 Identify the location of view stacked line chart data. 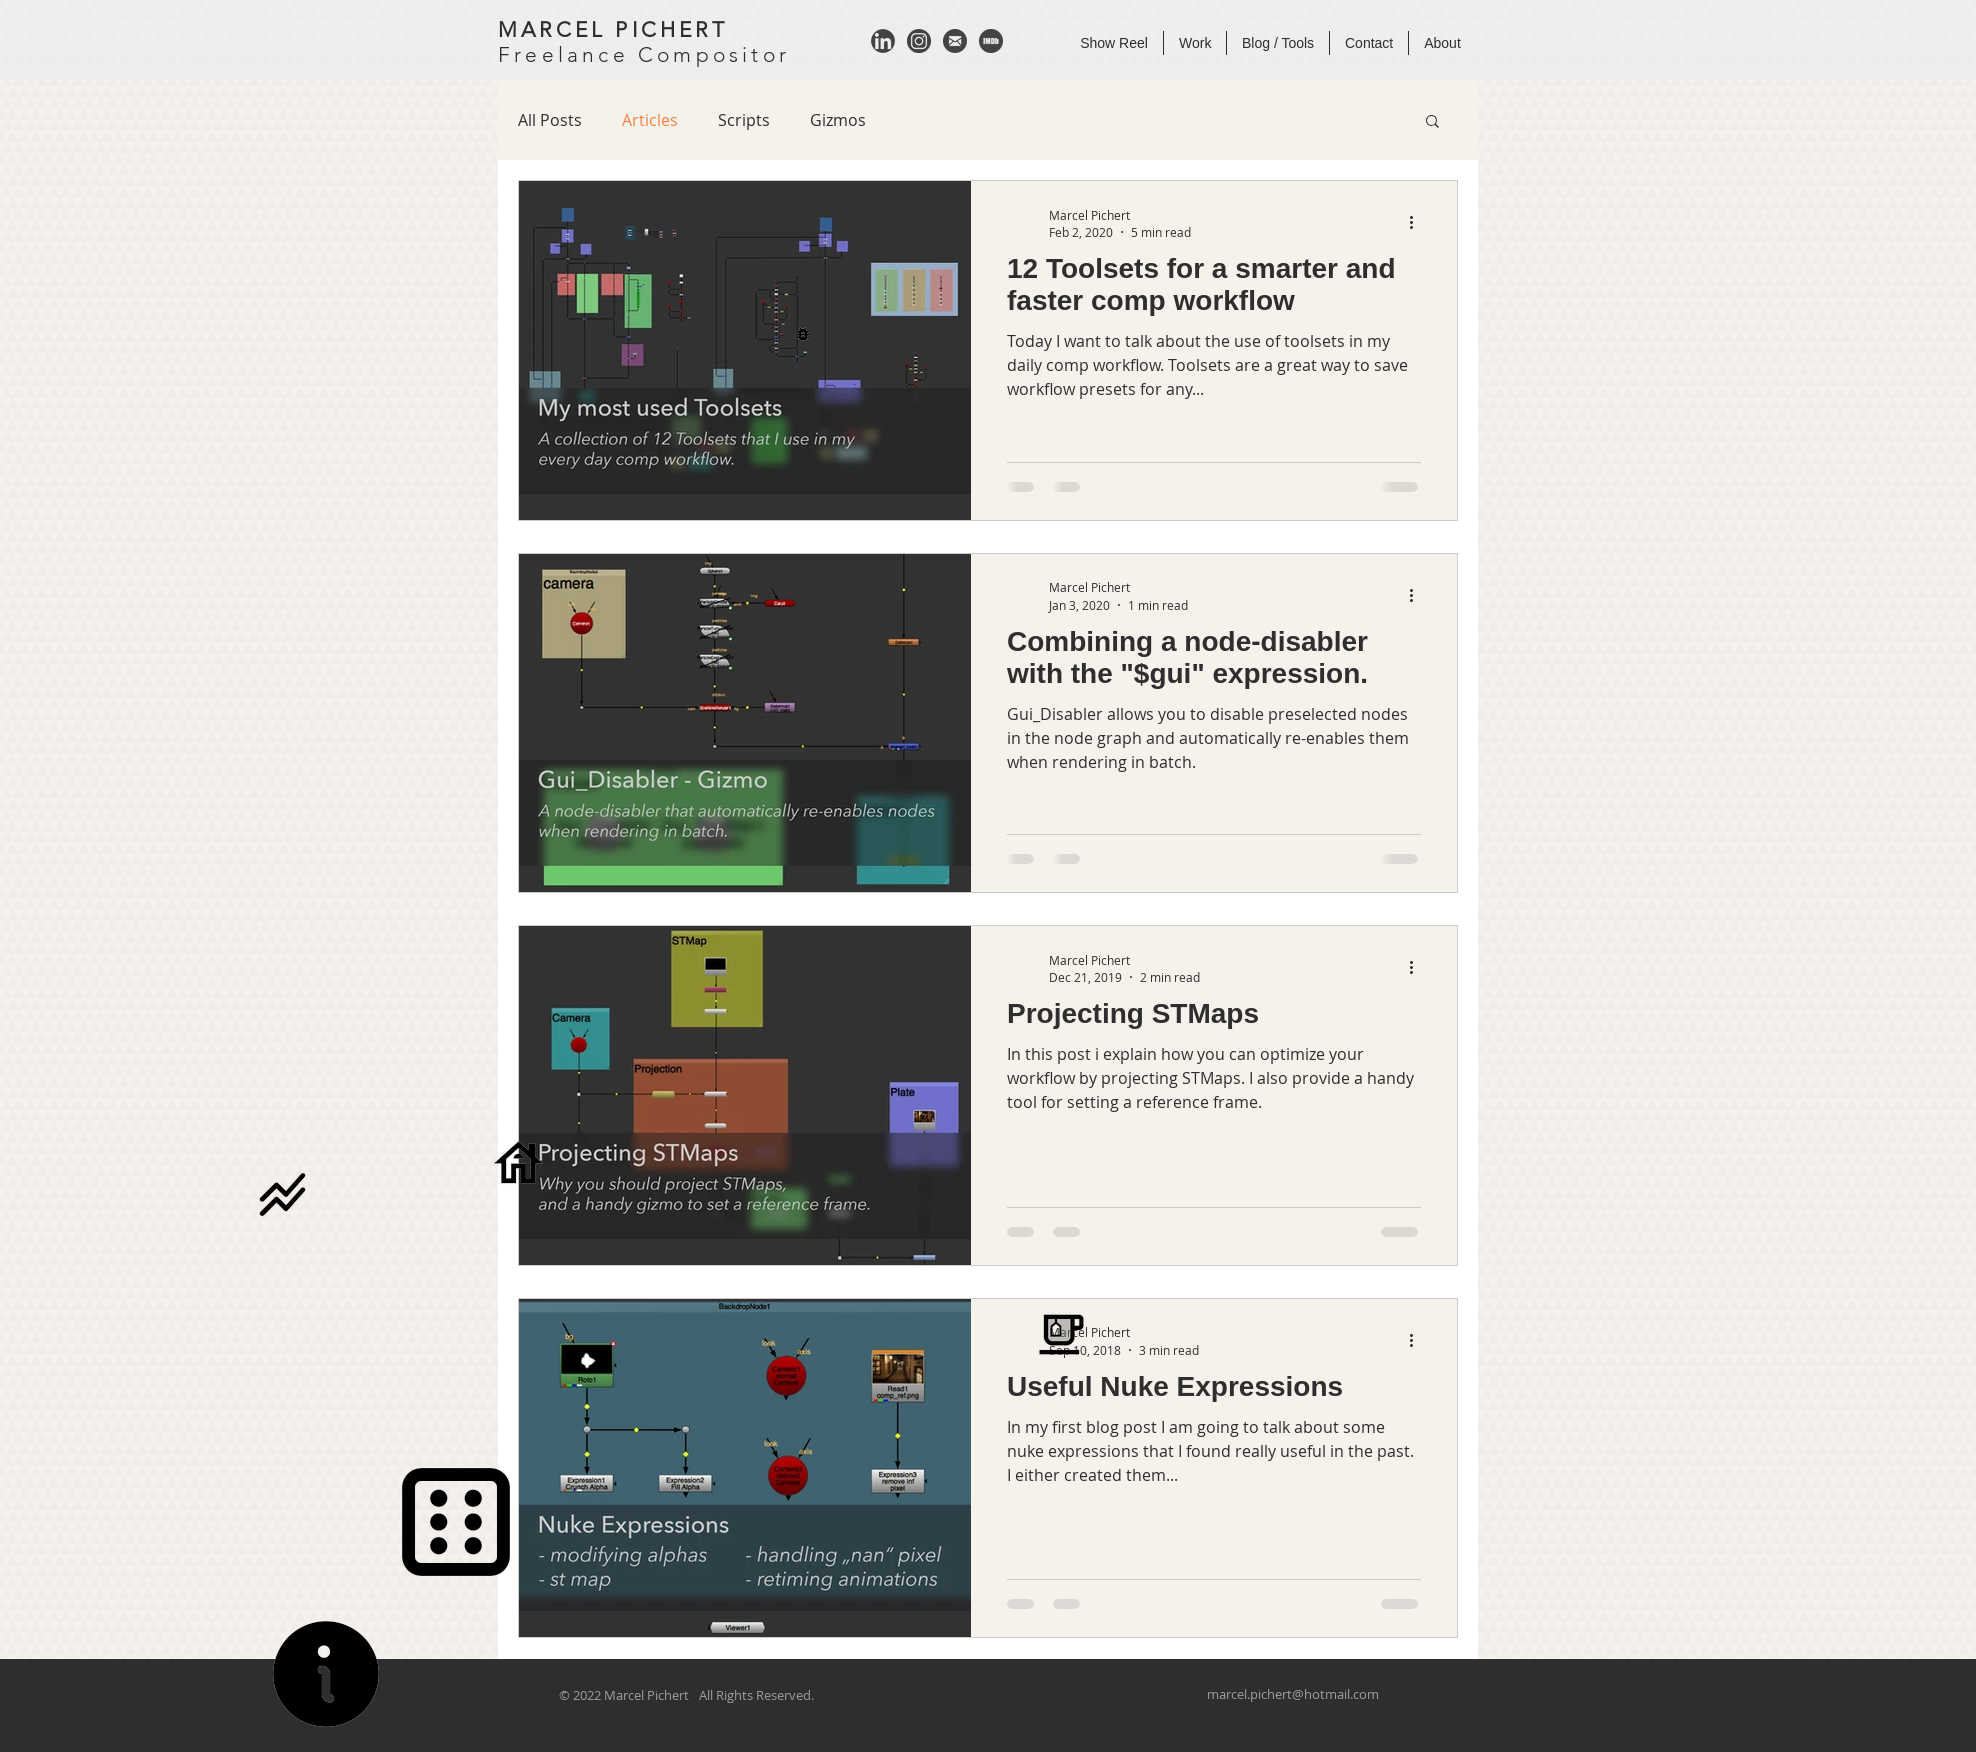
(282, 1194).